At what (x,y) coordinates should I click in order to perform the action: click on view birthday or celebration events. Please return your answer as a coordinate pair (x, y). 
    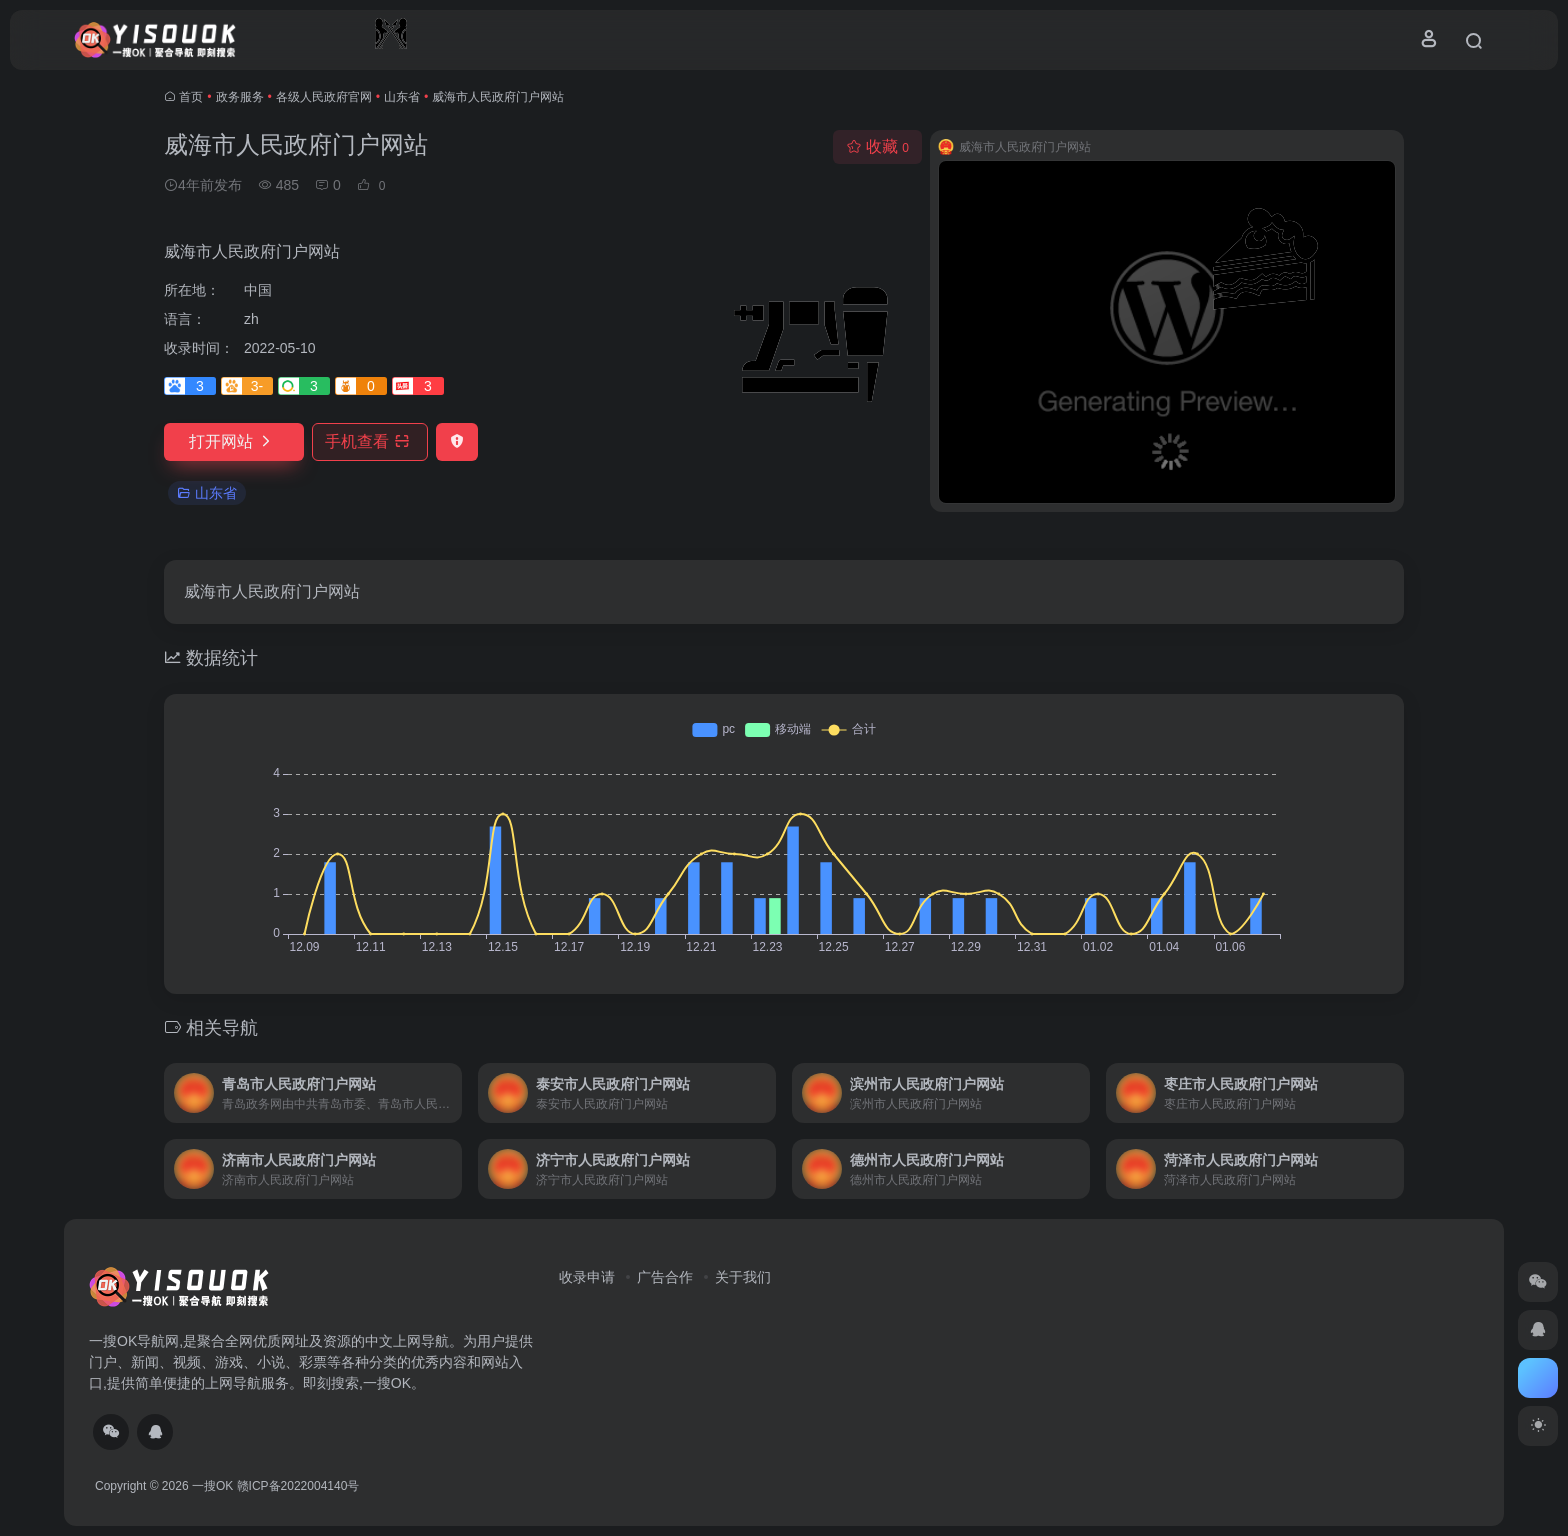
    Looking at the image, I should click on (1265, 260).